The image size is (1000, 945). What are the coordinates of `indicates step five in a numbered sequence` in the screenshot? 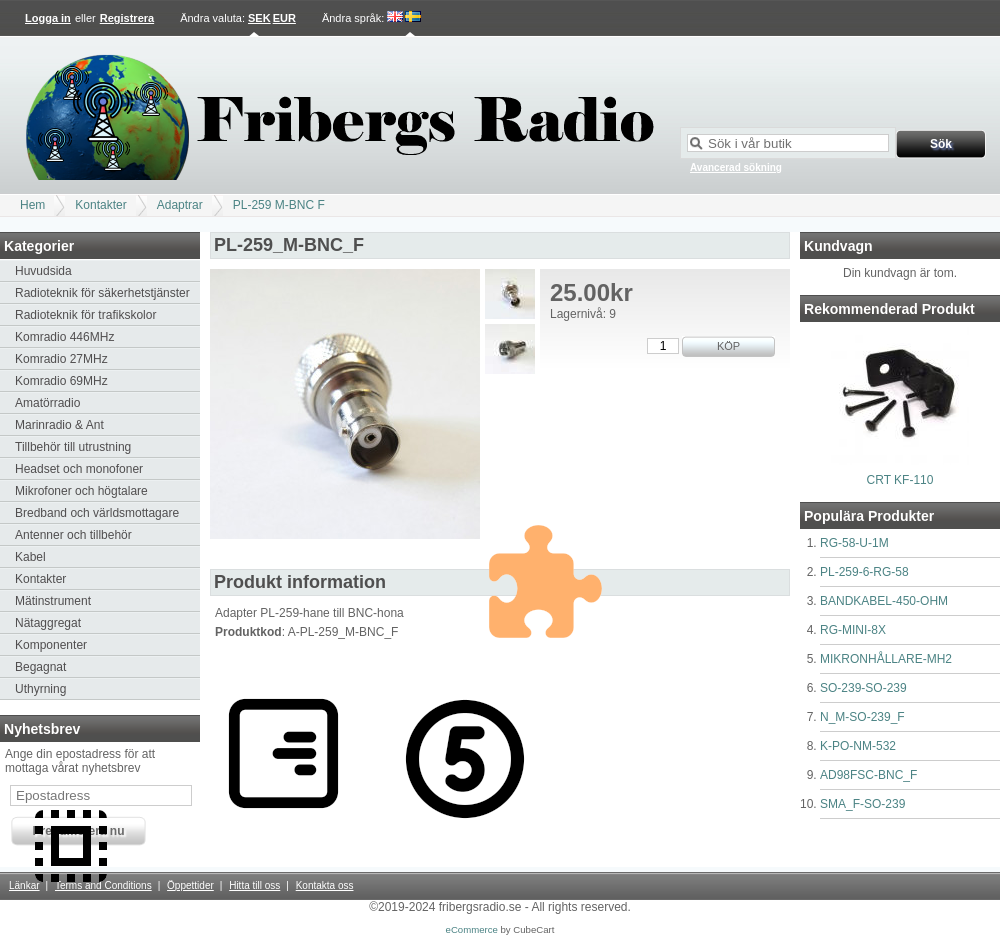 It's located at (465, 759).